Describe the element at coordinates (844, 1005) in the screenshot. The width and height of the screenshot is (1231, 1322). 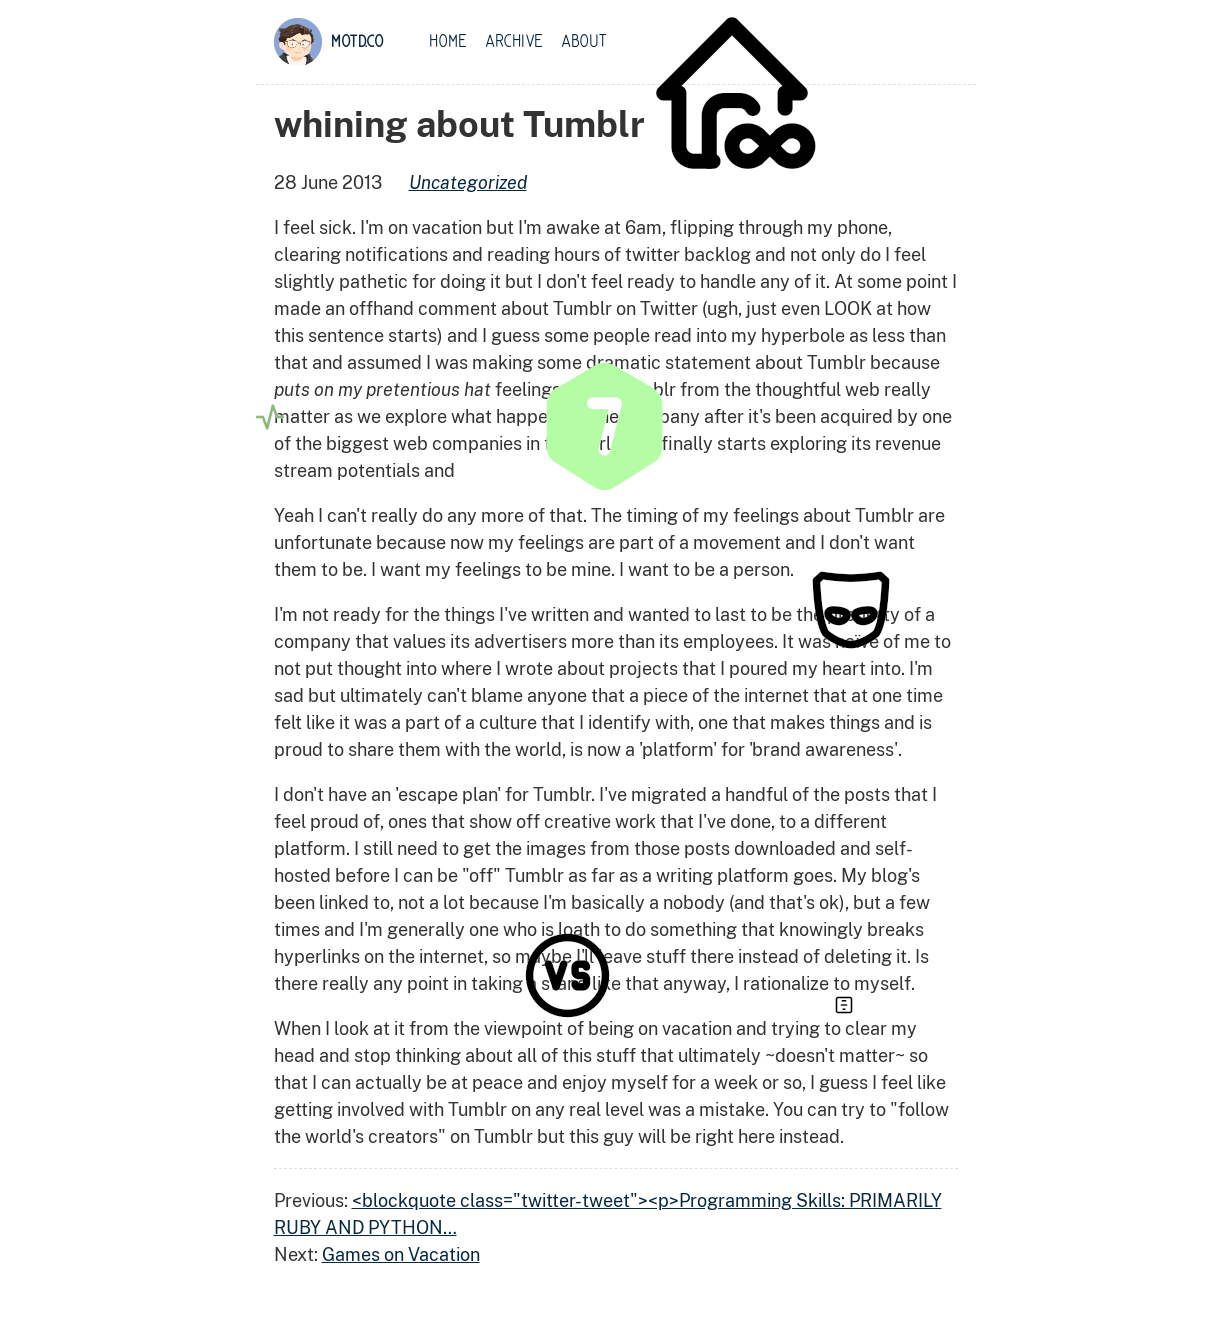
I see `center align content with stretch distribution` at that location.